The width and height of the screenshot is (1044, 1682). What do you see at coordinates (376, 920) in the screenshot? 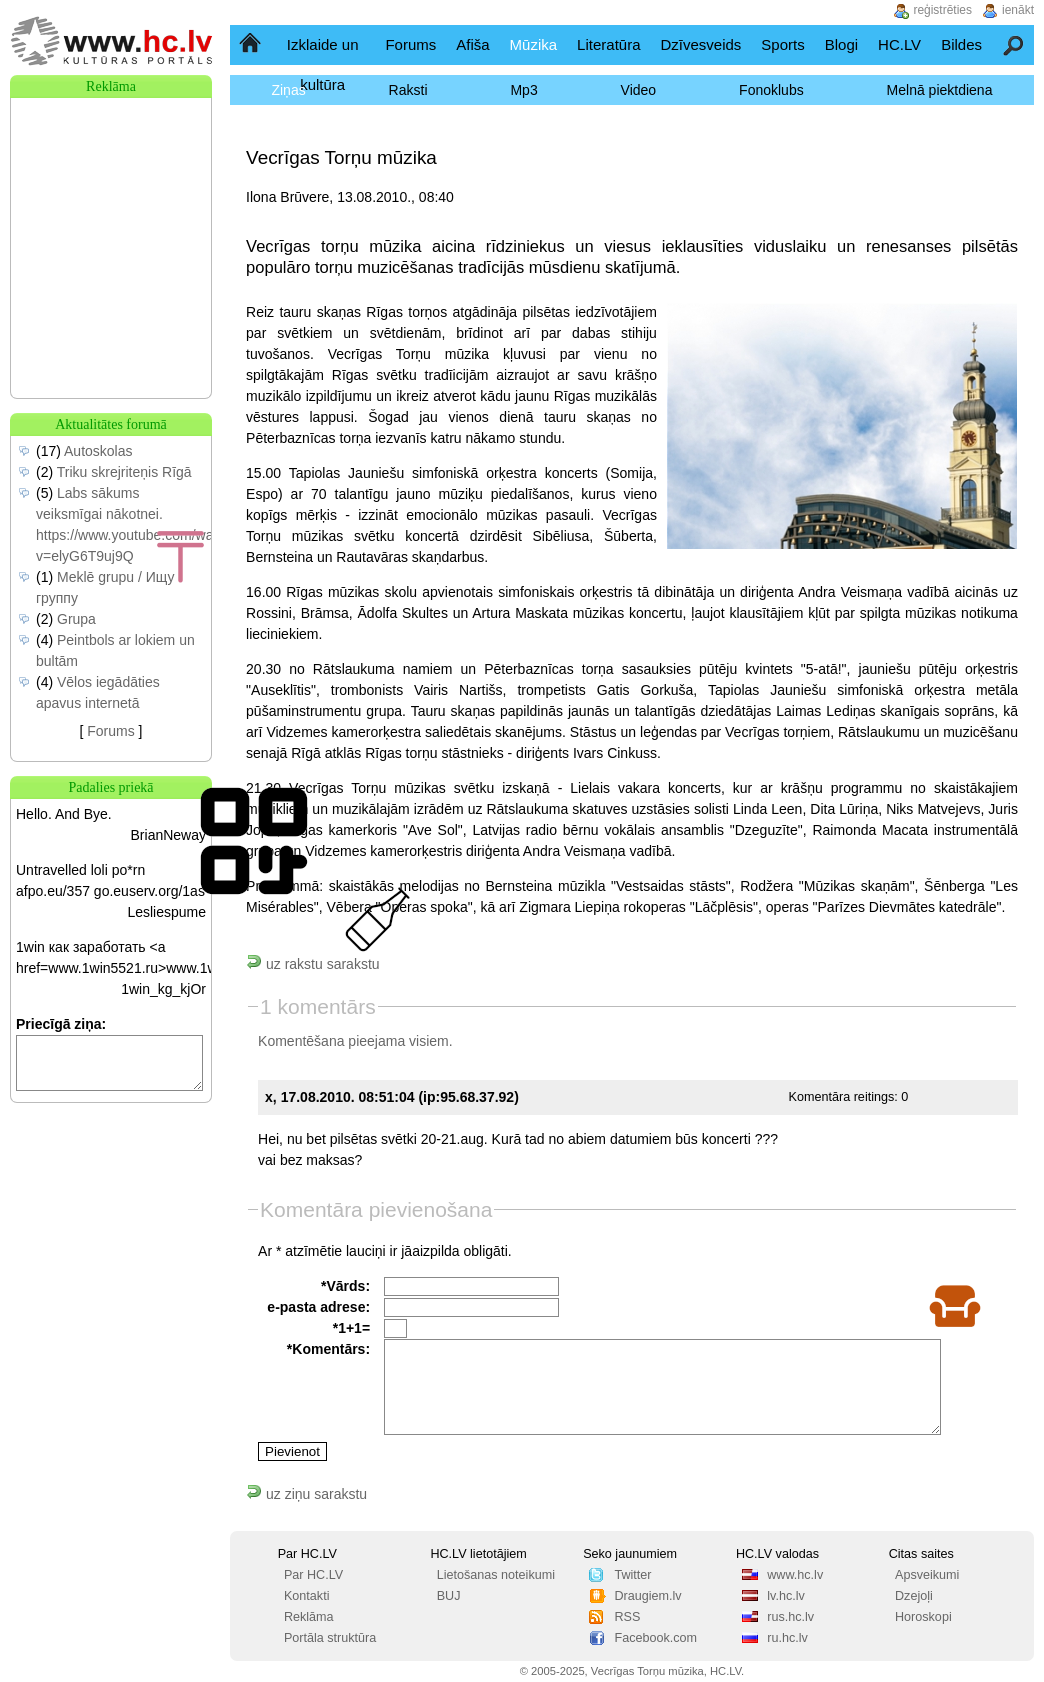
I see `browse beer or beverage options` at bounding box center [376, 920].